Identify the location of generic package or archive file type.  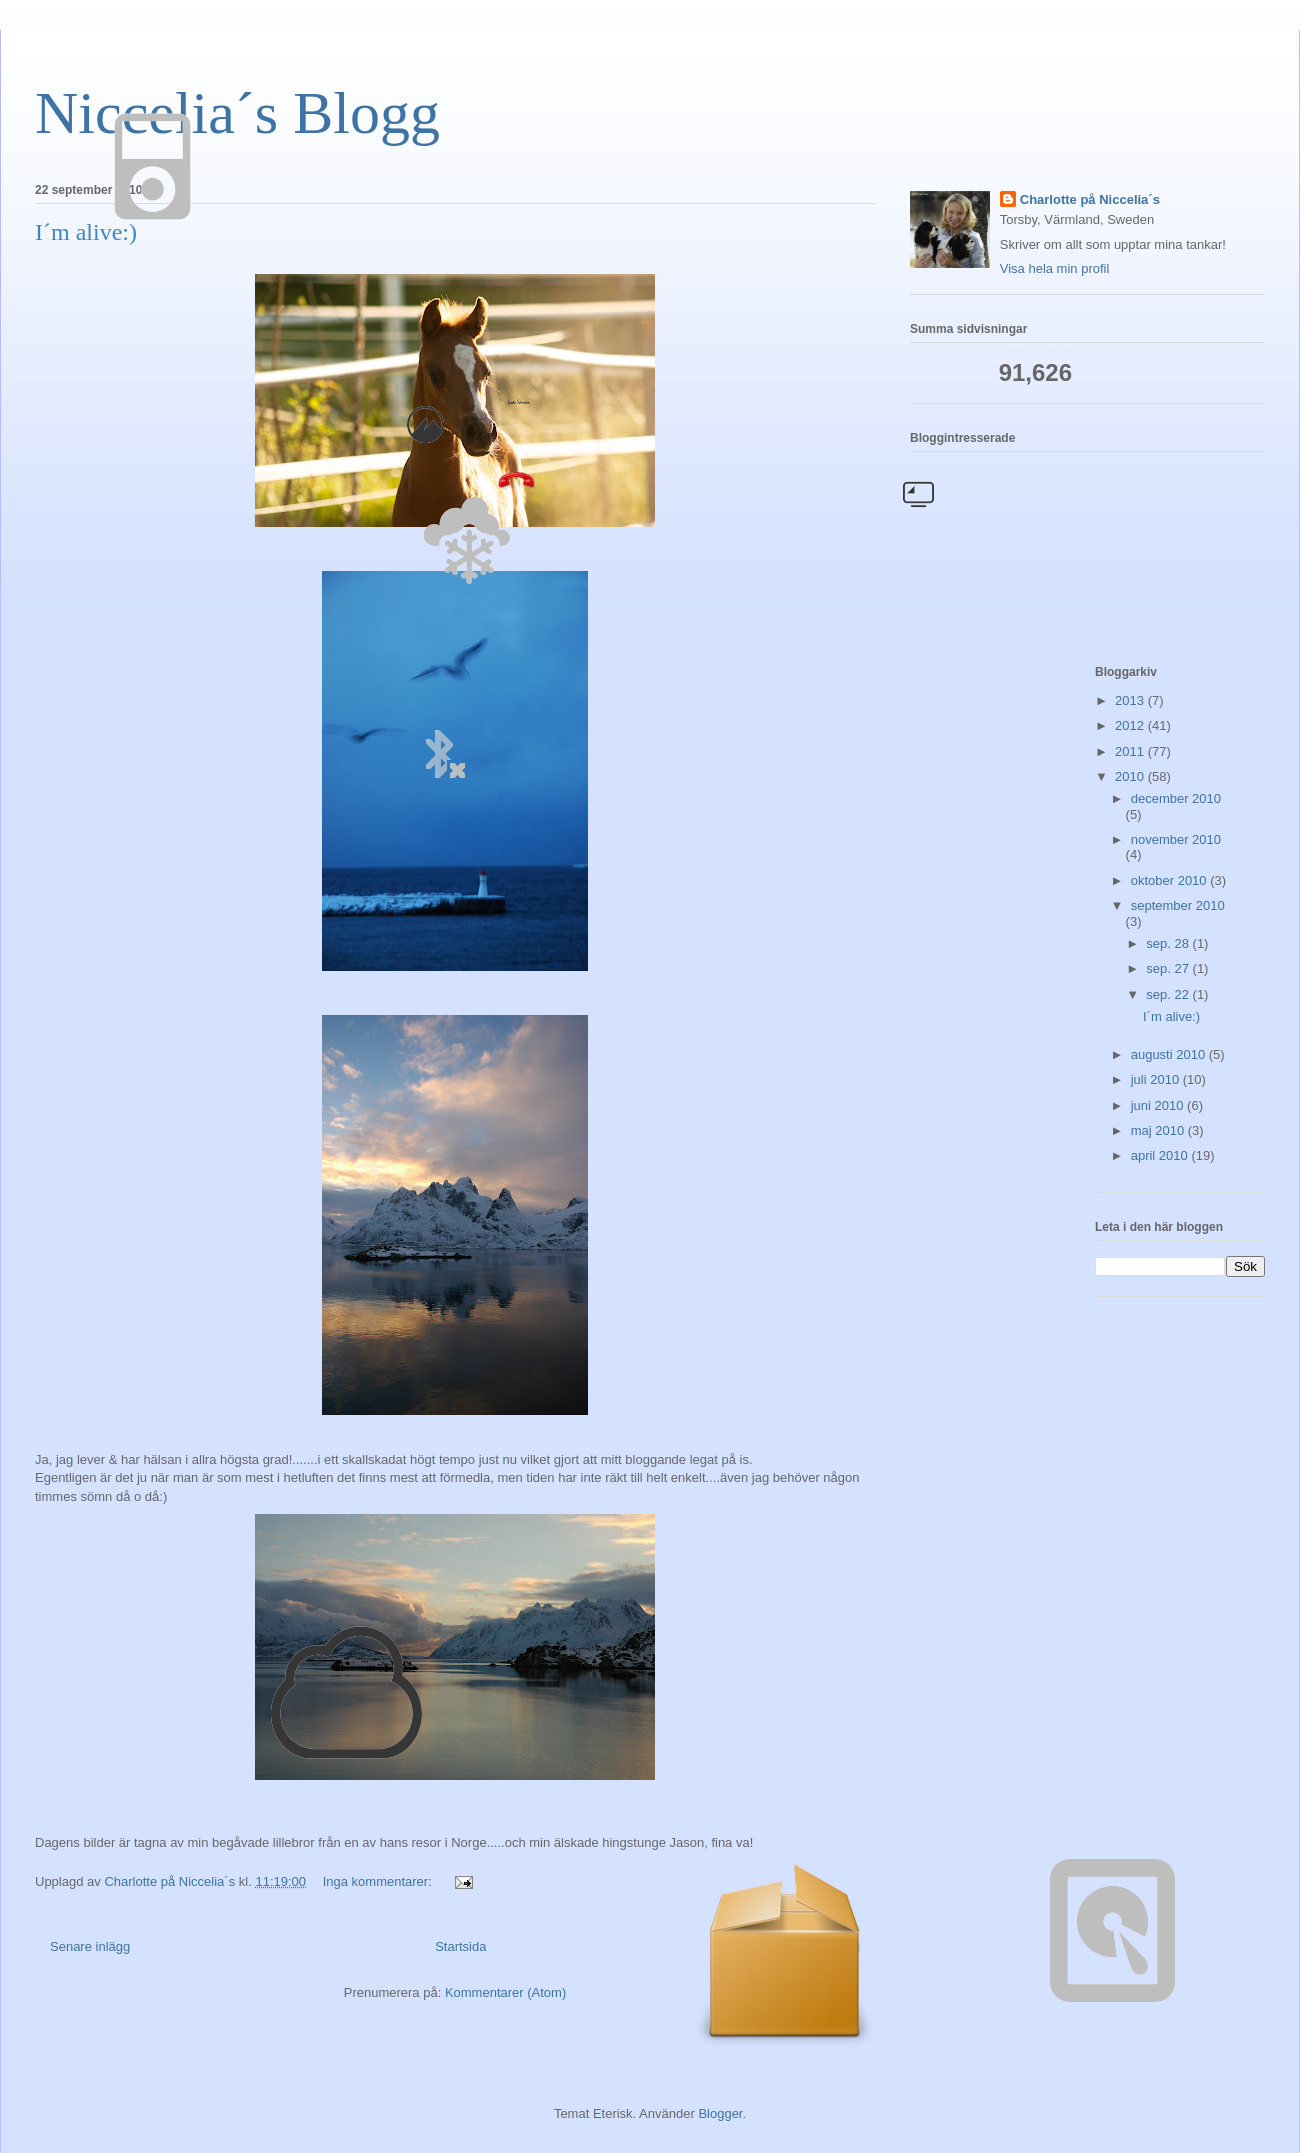
(783, 1955).